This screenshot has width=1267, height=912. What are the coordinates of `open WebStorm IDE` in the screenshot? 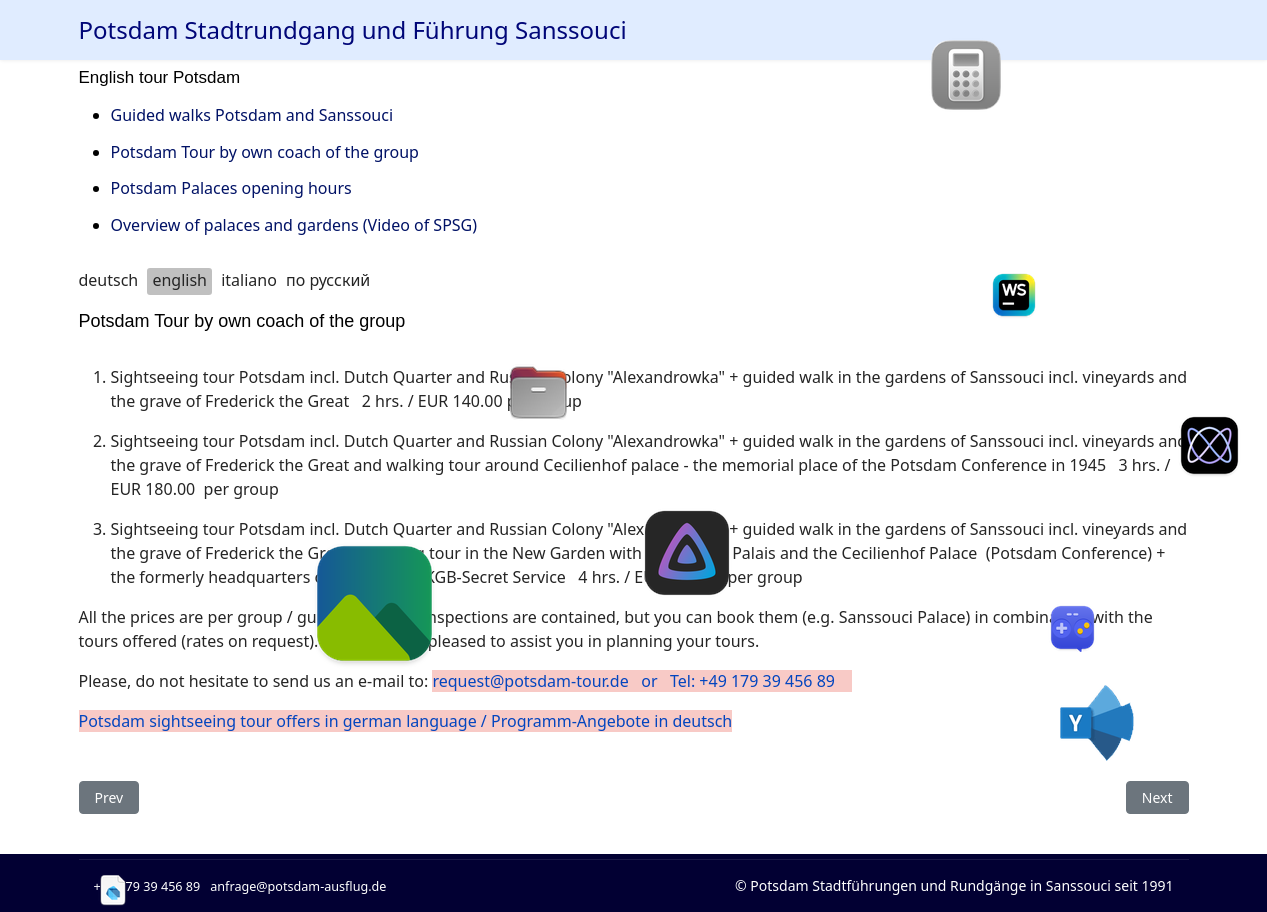 It's located at (1014, 295).